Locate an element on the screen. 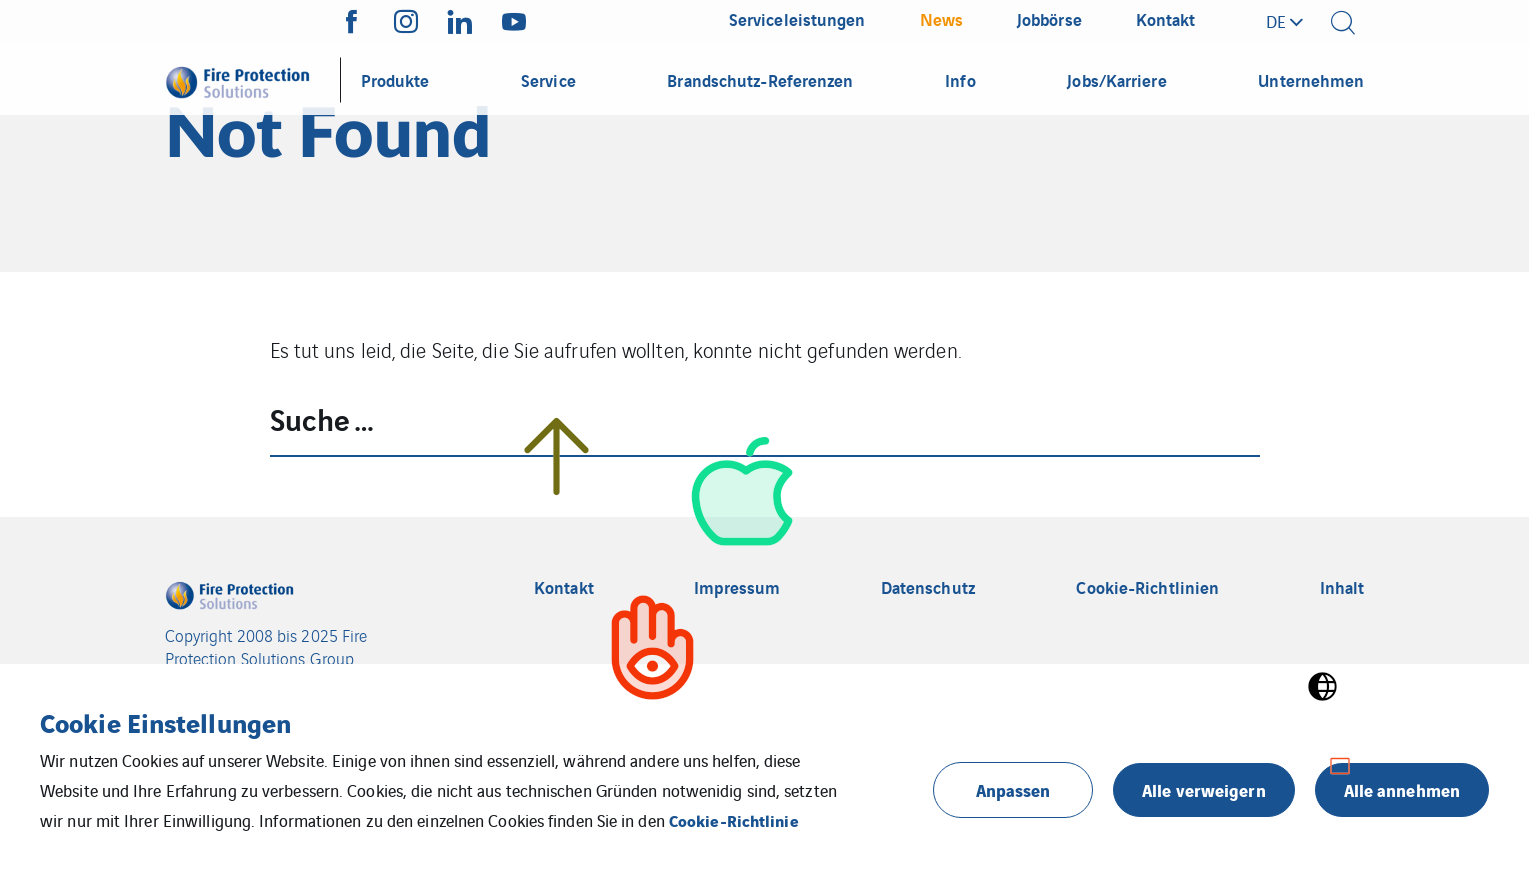 The width and height of the screenshot is (1529, 875). scroll to top of page is located at coordinates (556, 456).